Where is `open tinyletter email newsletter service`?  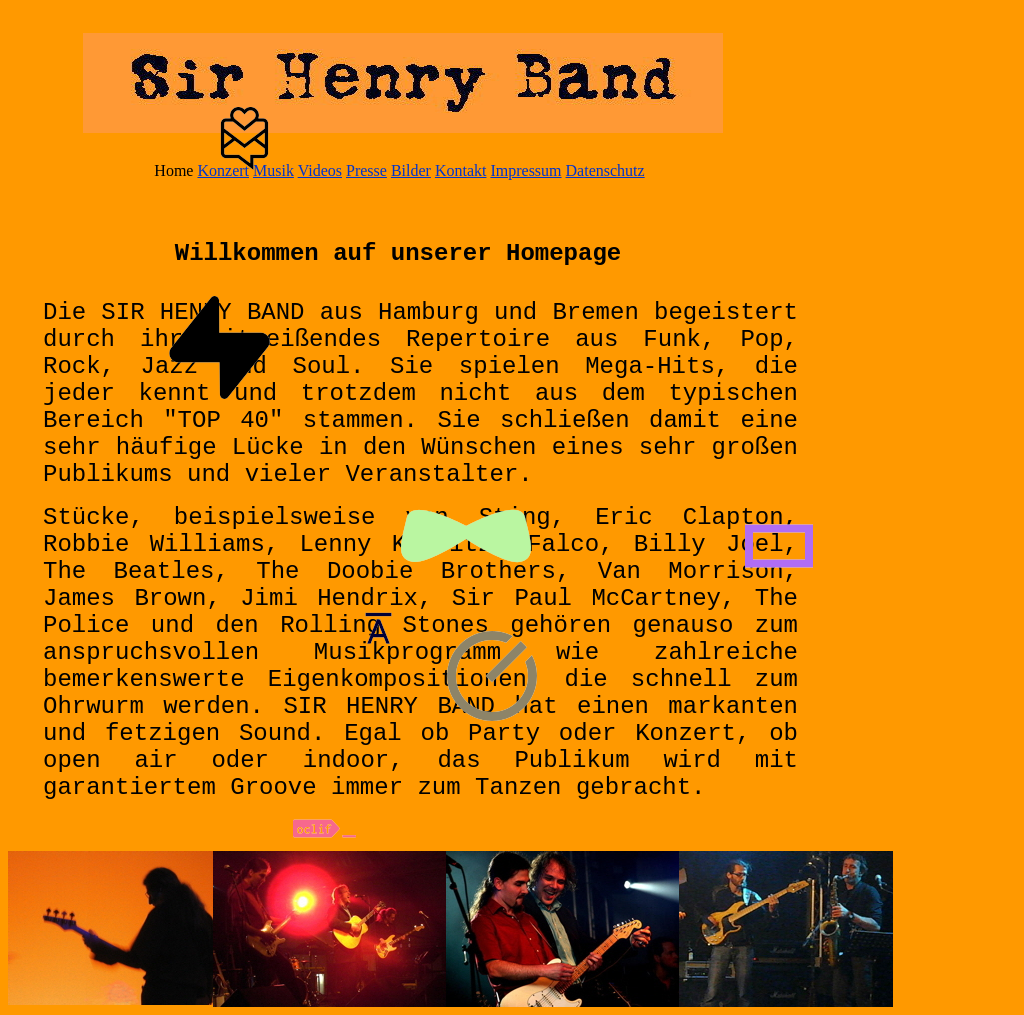 open tinyletter email newsletter service is located at coordinates (244, 138).